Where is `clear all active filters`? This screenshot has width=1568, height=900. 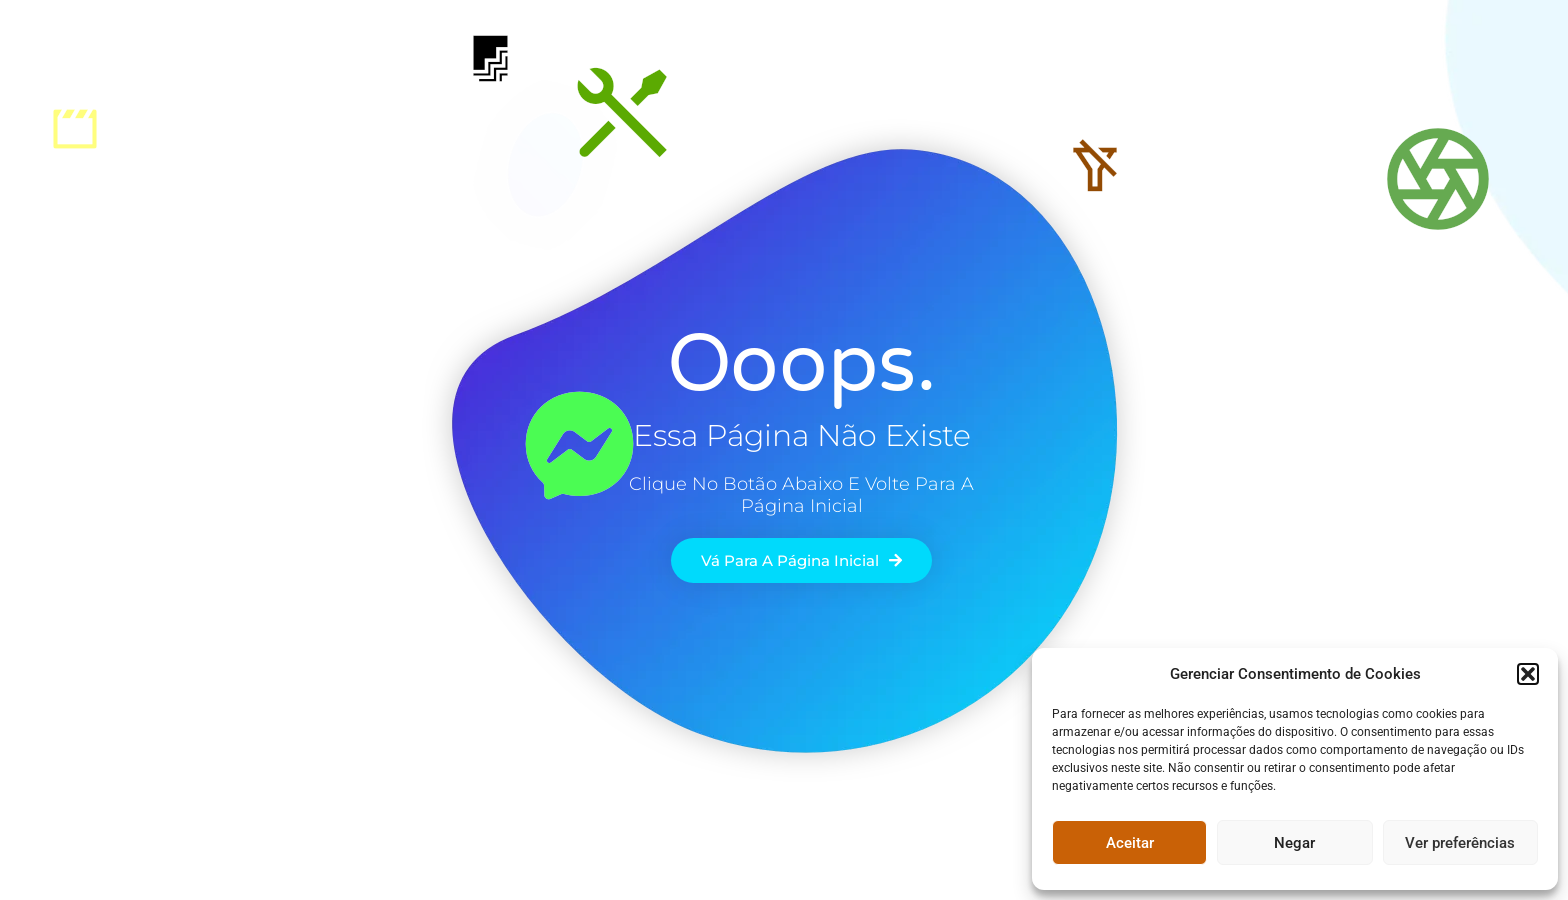
clear all active filters is located at coordinates (1095, 167).